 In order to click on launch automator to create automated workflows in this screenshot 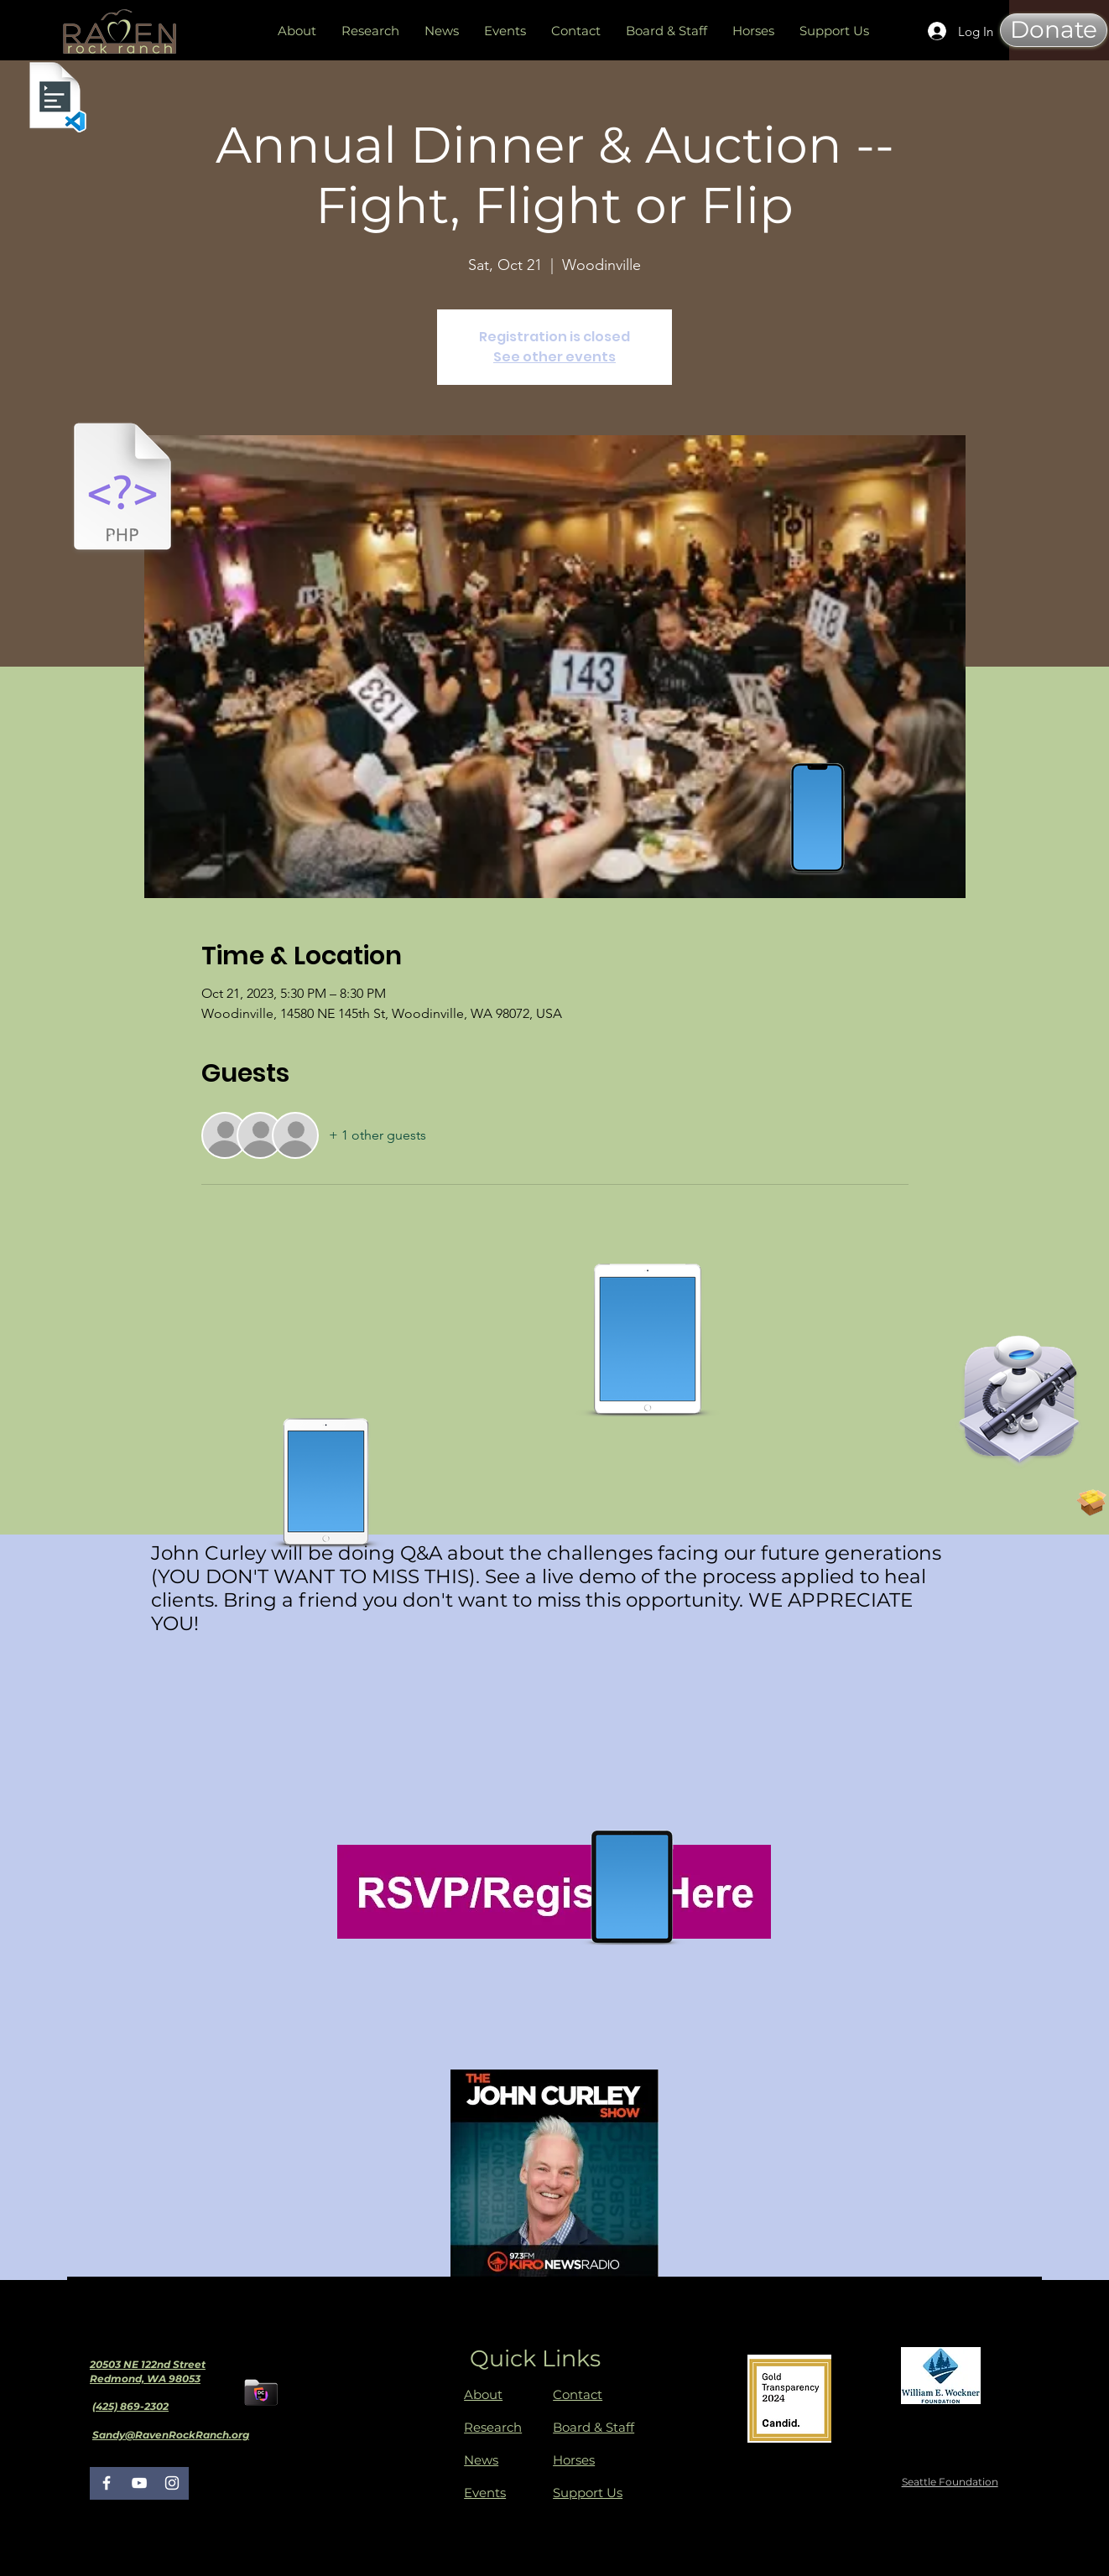, I will do `click(1019, 1401)`.